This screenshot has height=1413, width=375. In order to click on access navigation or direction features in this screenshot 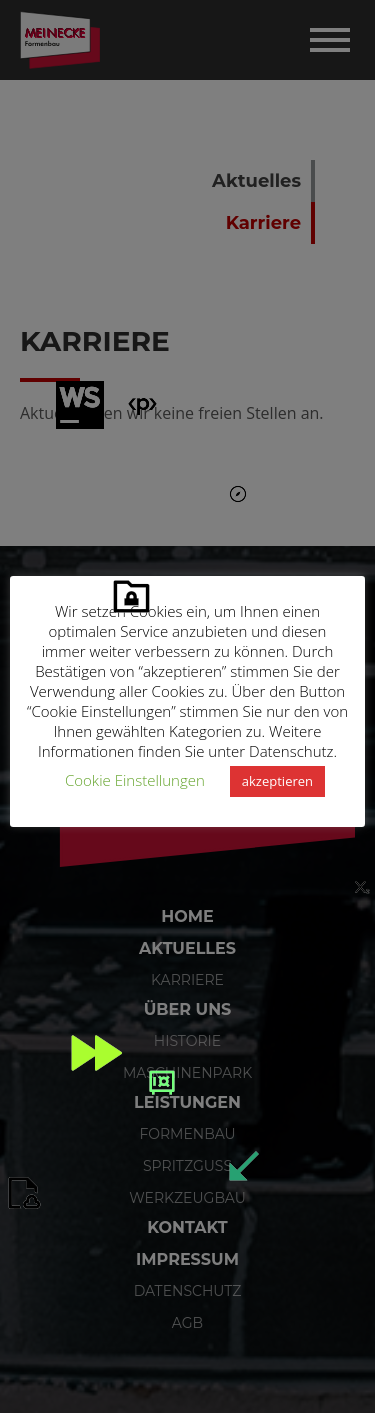, I will do `click(238, 494)`.